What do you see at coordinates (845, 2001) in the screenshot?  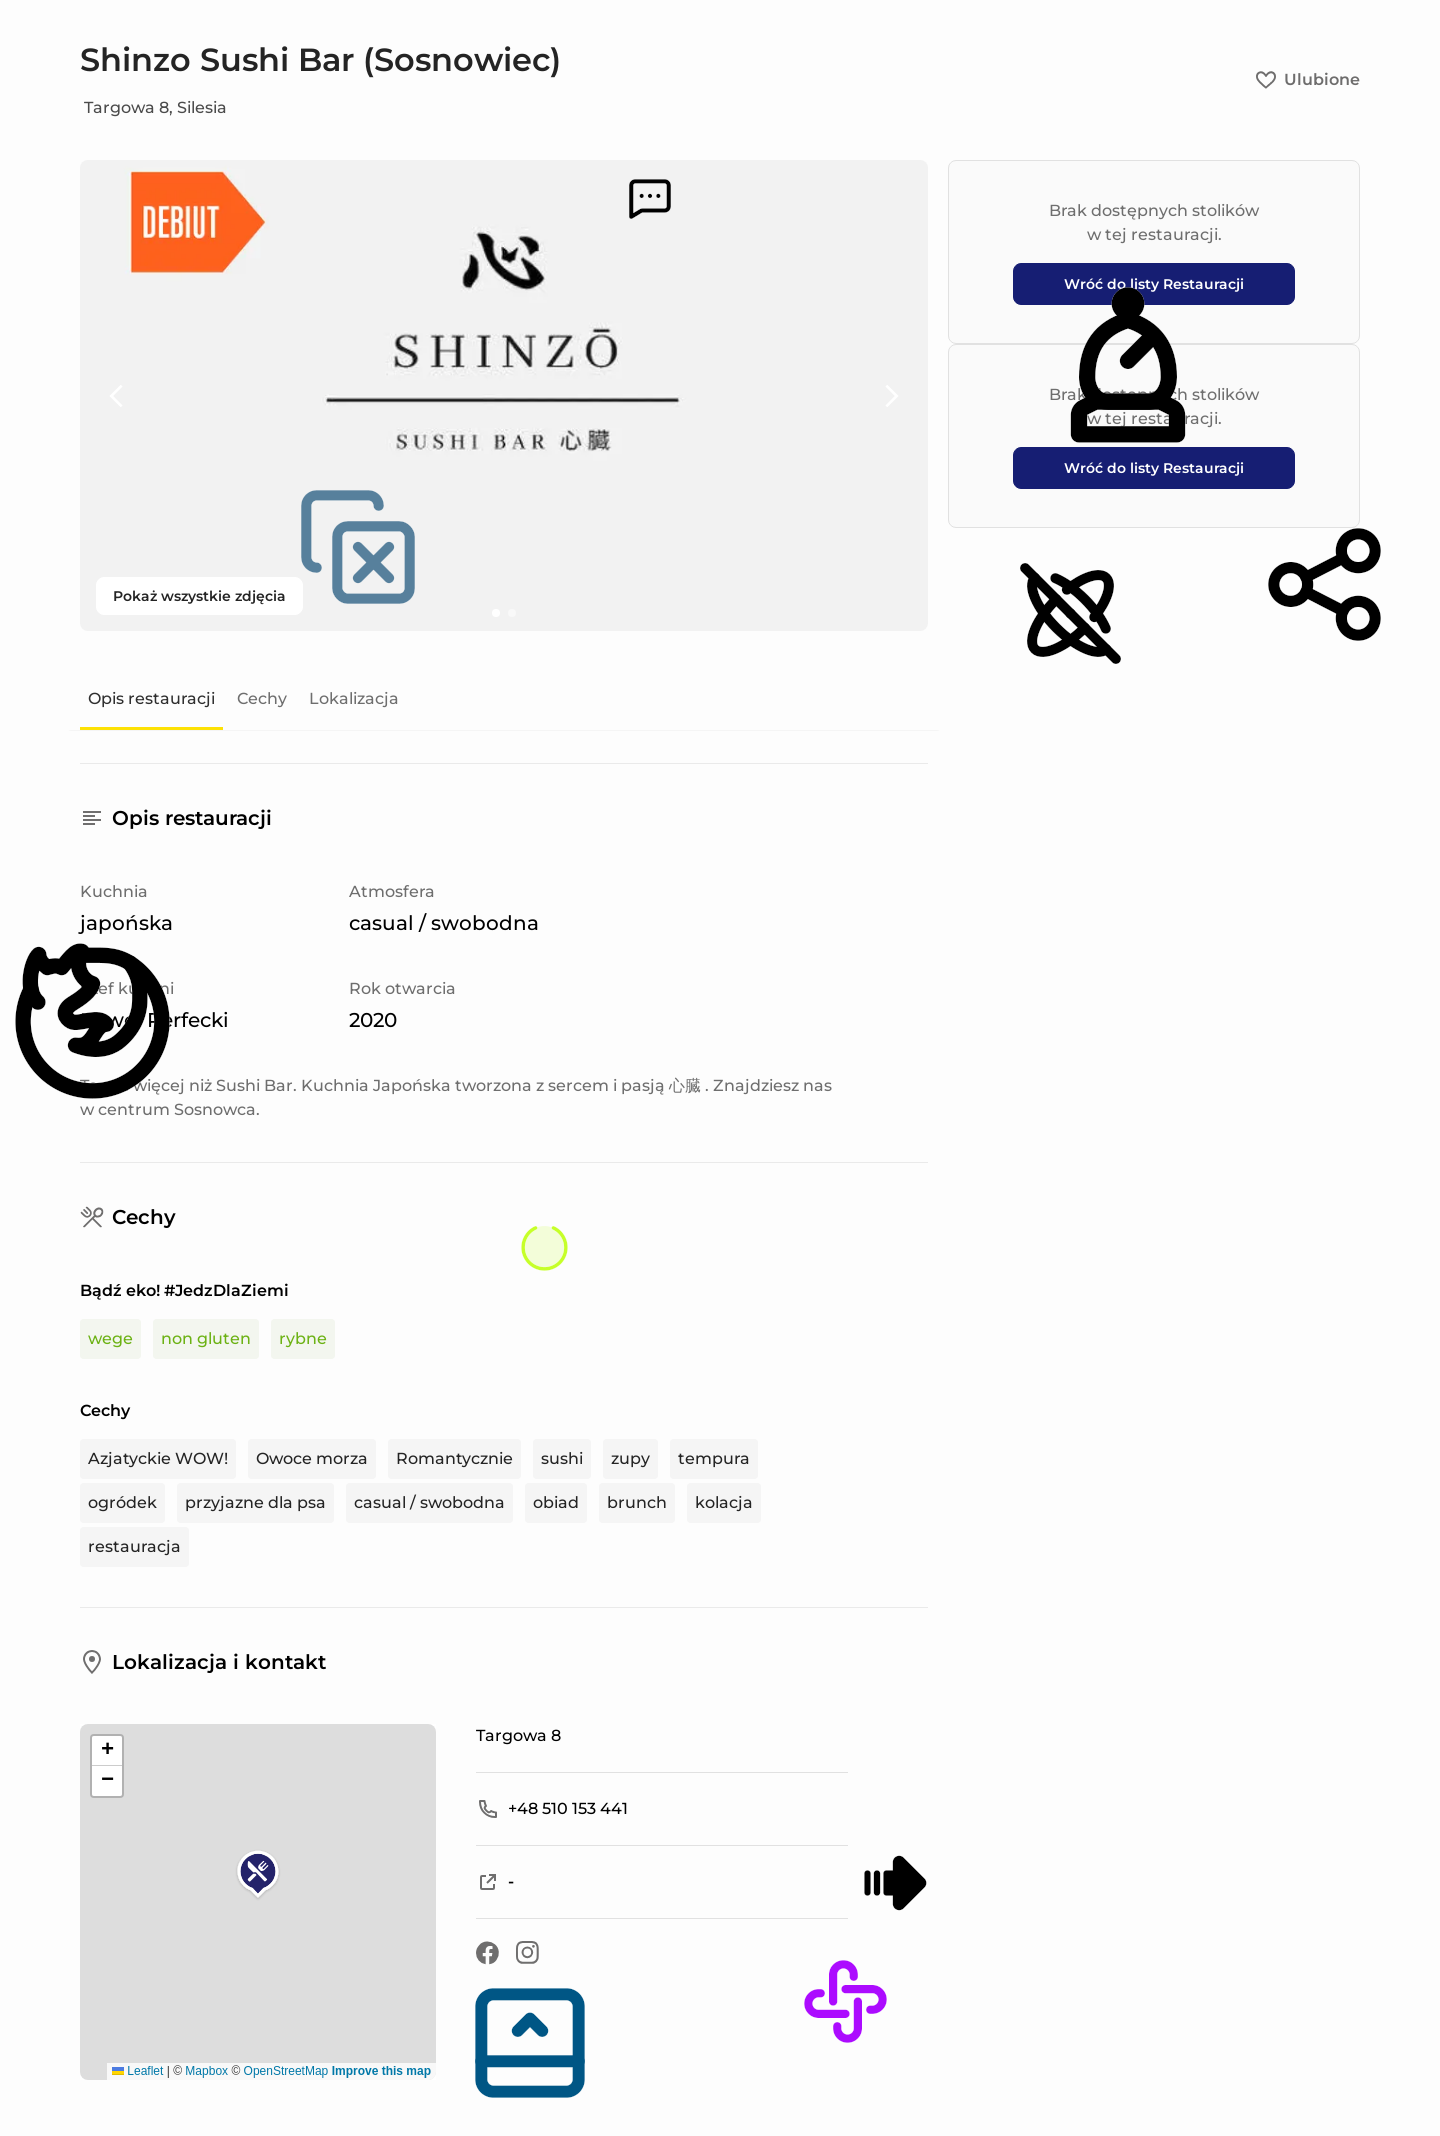 I see `access API application settings` at bounding box center [845, 2001].